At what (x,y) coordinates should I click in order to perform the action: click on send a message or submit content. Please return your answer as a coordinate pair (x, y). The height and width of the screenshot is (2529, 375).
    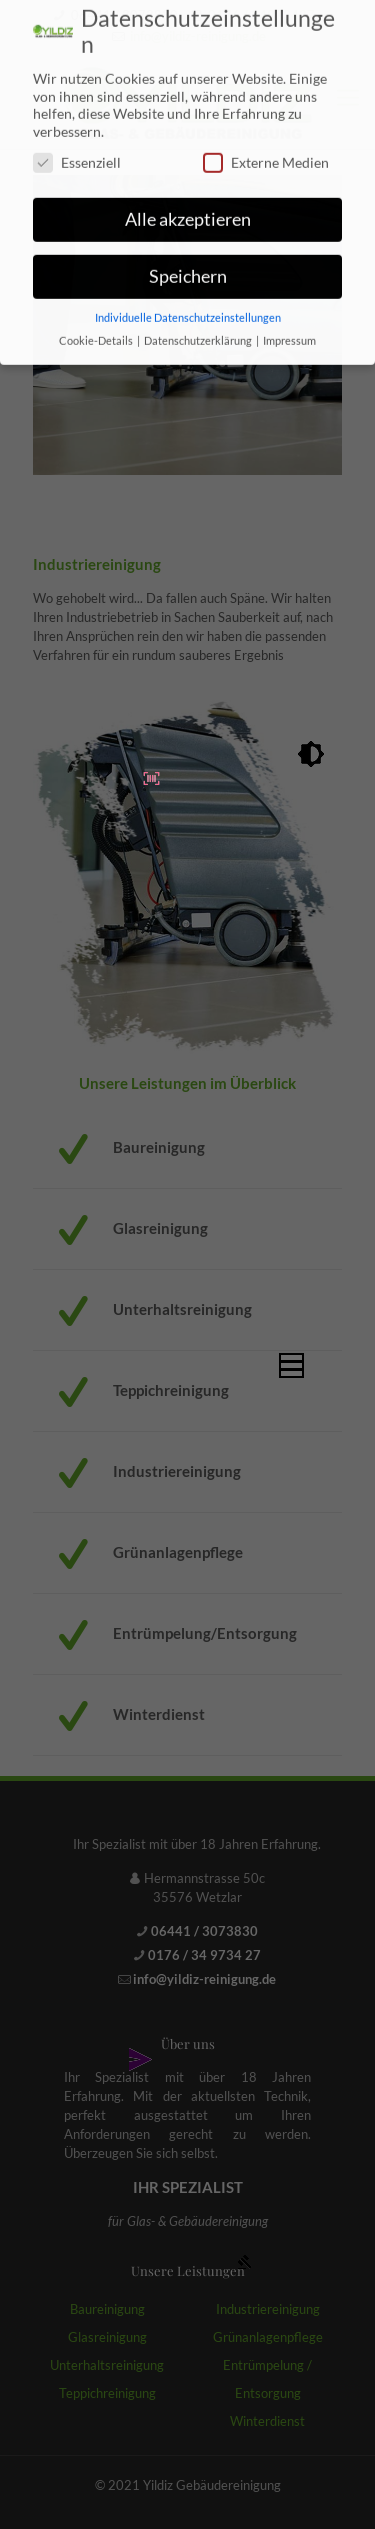
    Looking at the image, I should click on (140, 2059).